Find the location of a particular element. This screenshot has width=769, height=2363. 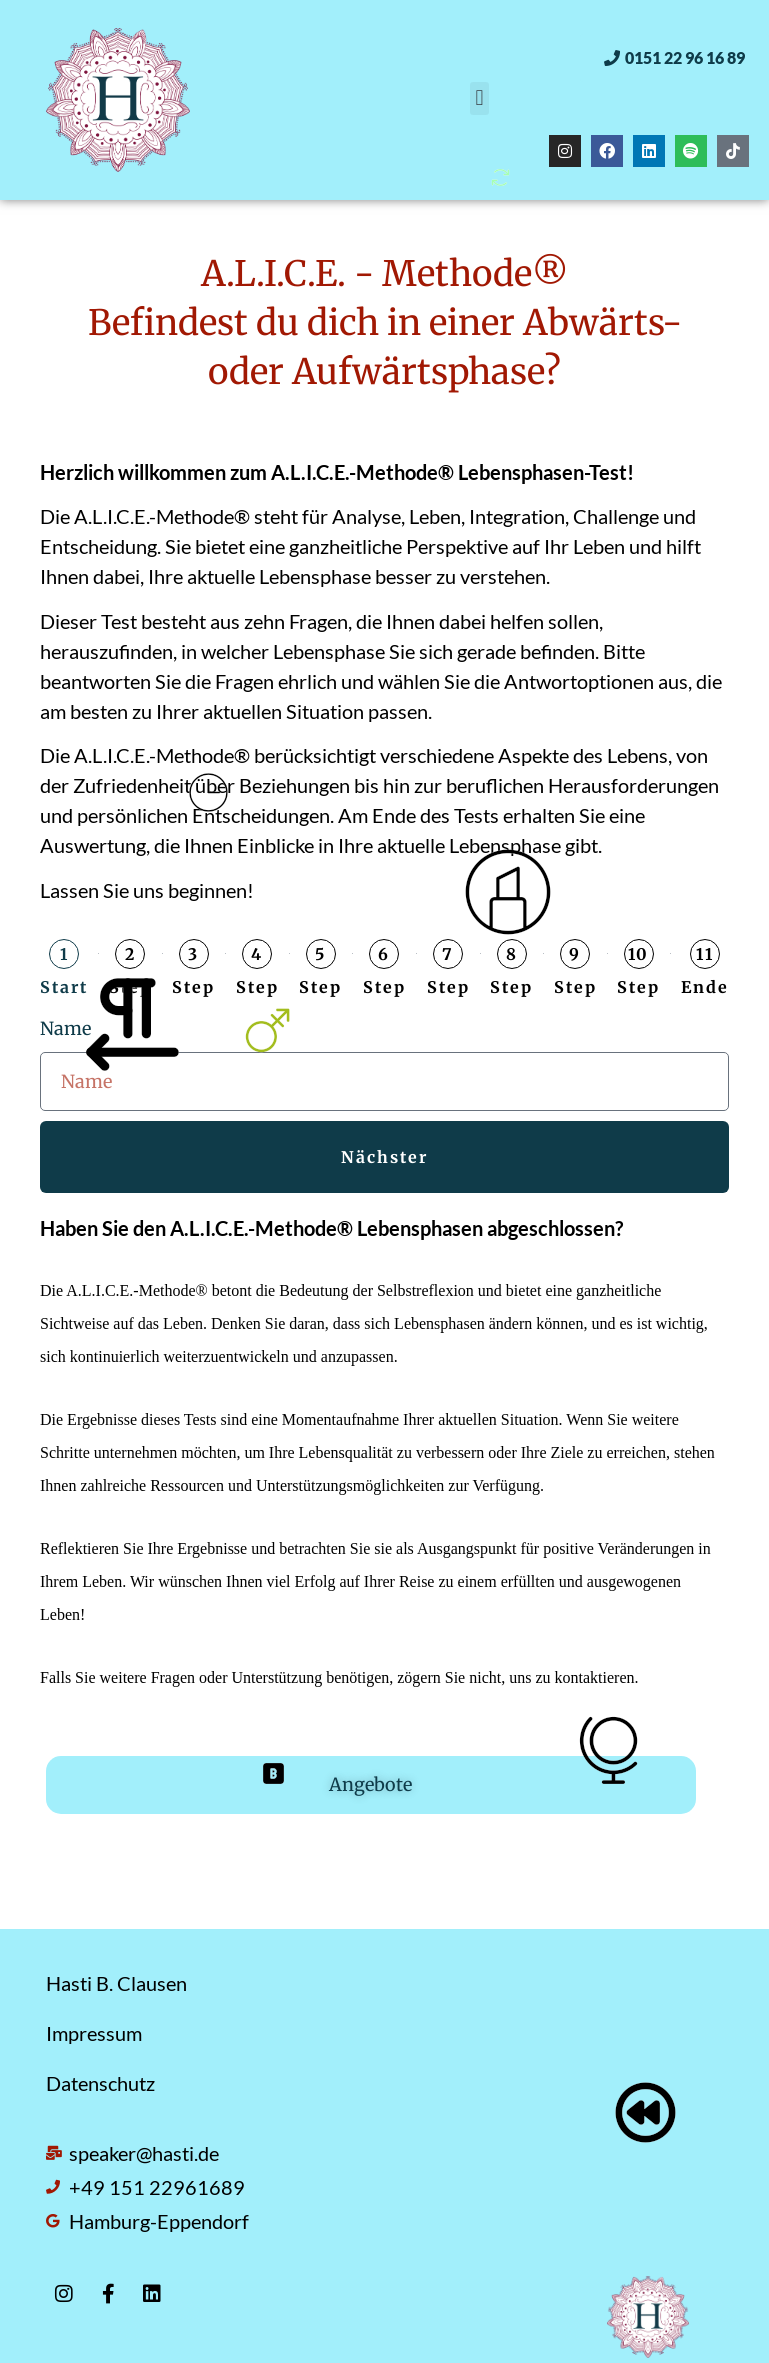

refresh or reload content is located at coordinates (500, 177).